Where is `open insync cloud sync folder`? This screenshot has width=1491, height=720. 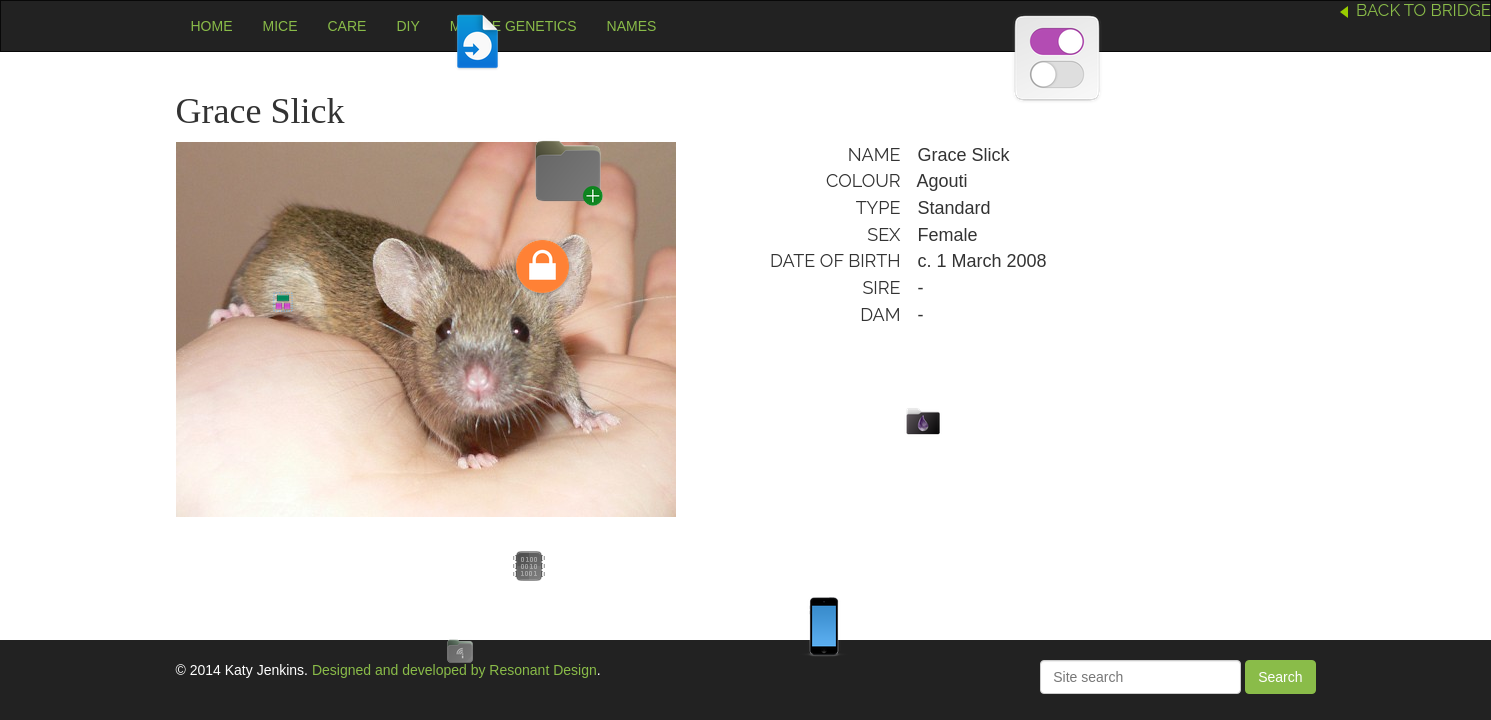
open insync cloud sync folder is located at coordinates (460, 651).